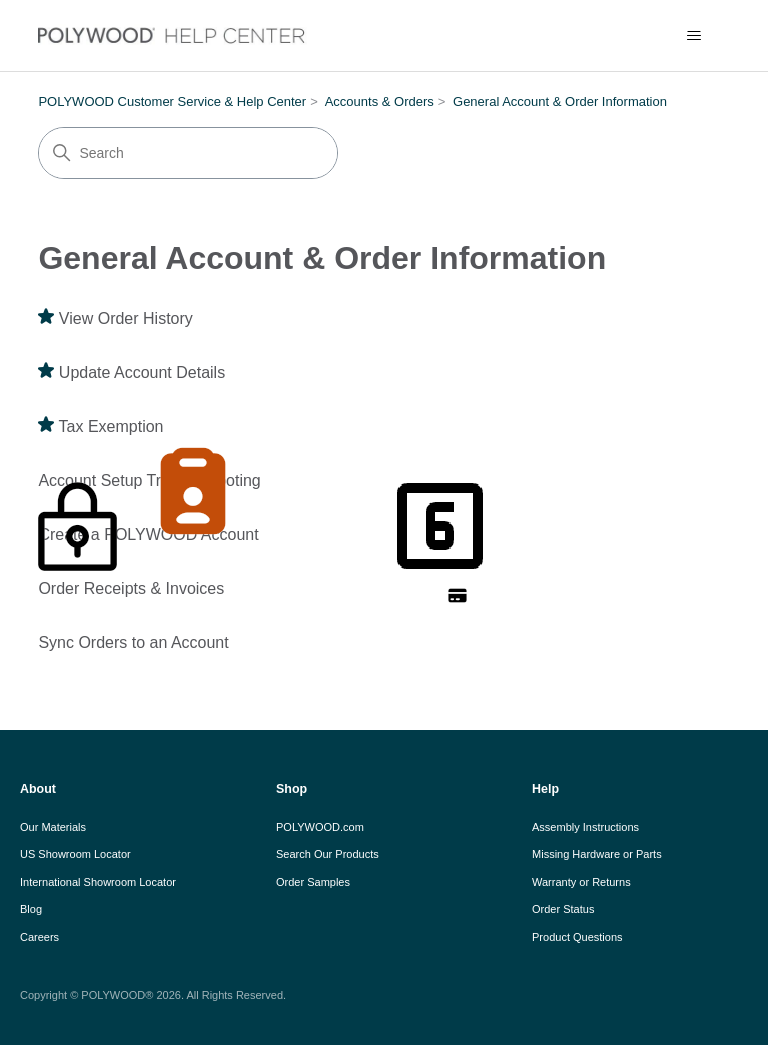 The height and width of the screenshot is (1045, 768). I want to click on select filter or preset number 6, so click(440, 526).